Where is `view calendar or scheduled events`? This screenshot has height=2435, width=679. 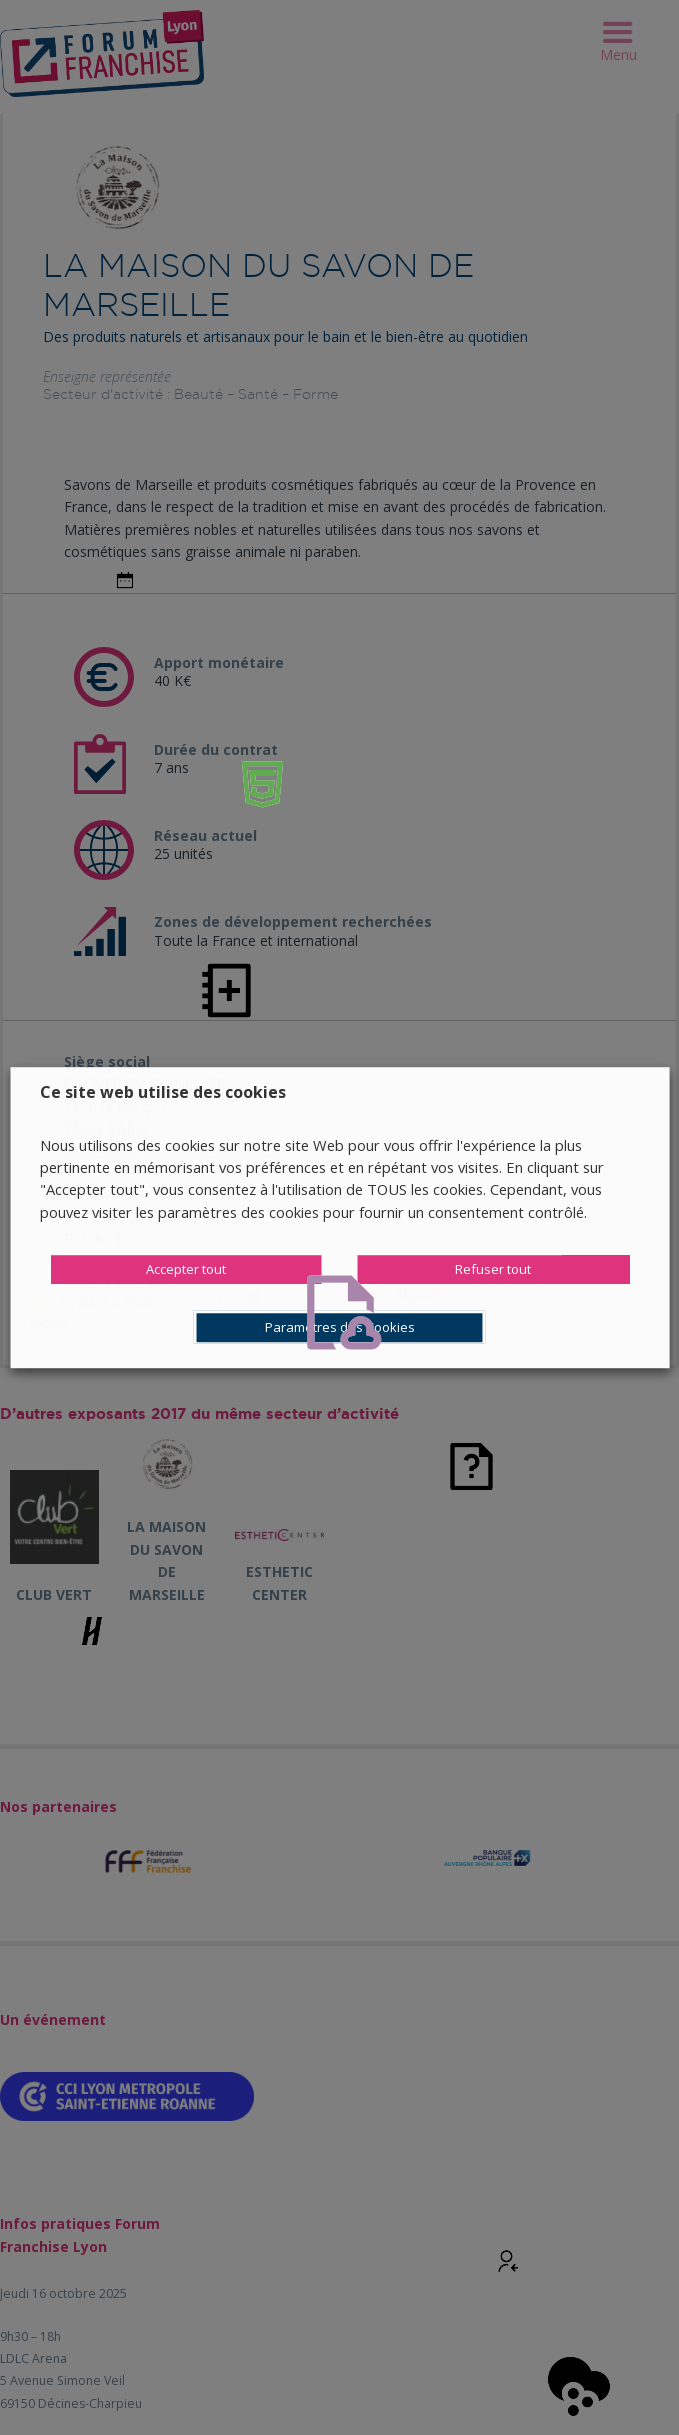 view calendar or scheduled events is located at coordinates (125, 581).